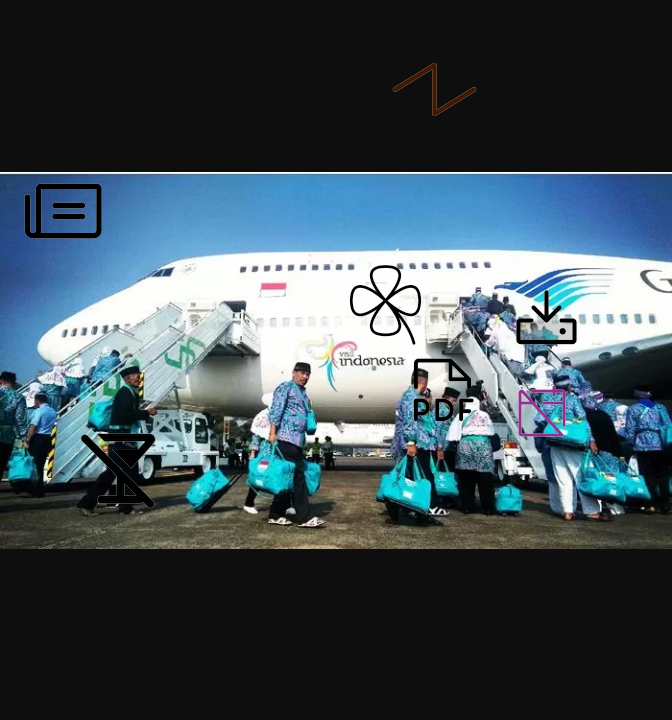 This screenshot has width=672, height=720. What do you see at coordinates (385, 303) in the screenshot?
I see `indicates luck or bonus reward feature` at bounding box center [385, 303].